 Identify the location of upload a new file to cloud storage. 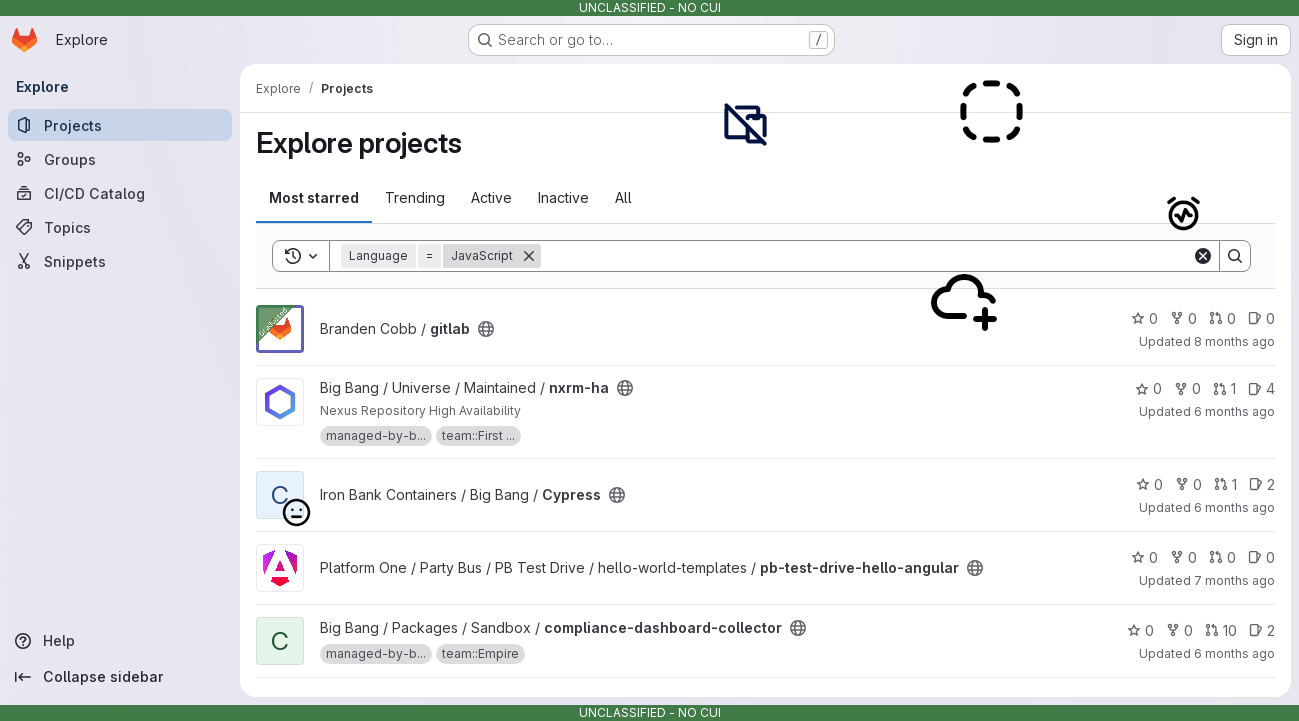
(964, 298).